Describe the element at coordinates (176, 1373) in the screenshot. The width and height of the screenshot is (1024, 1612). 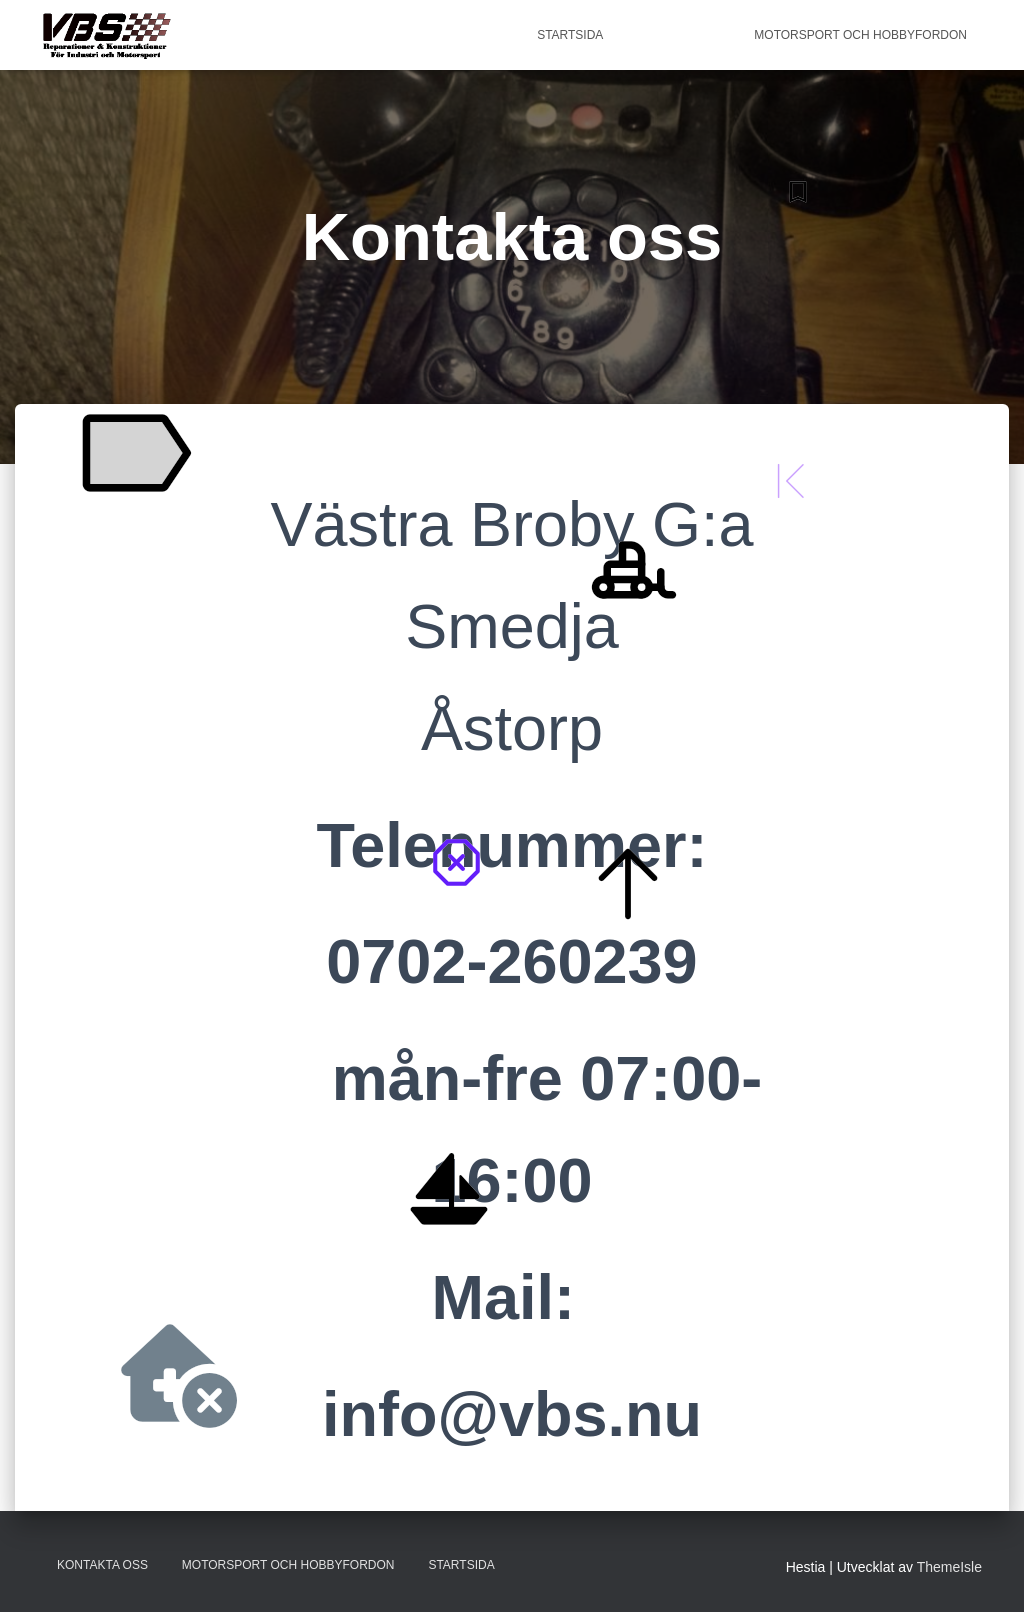
I see `medical facility or clinic unavailable` at that location.